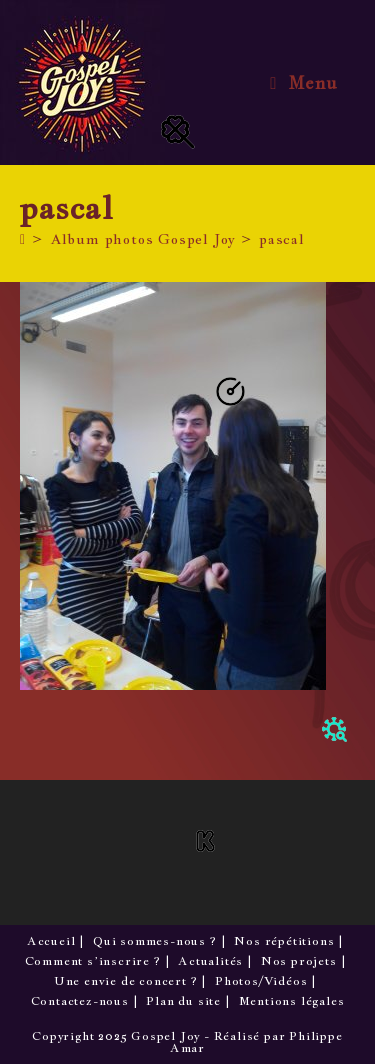  I want to click on view performance or speed metrics, so click(230, 391).